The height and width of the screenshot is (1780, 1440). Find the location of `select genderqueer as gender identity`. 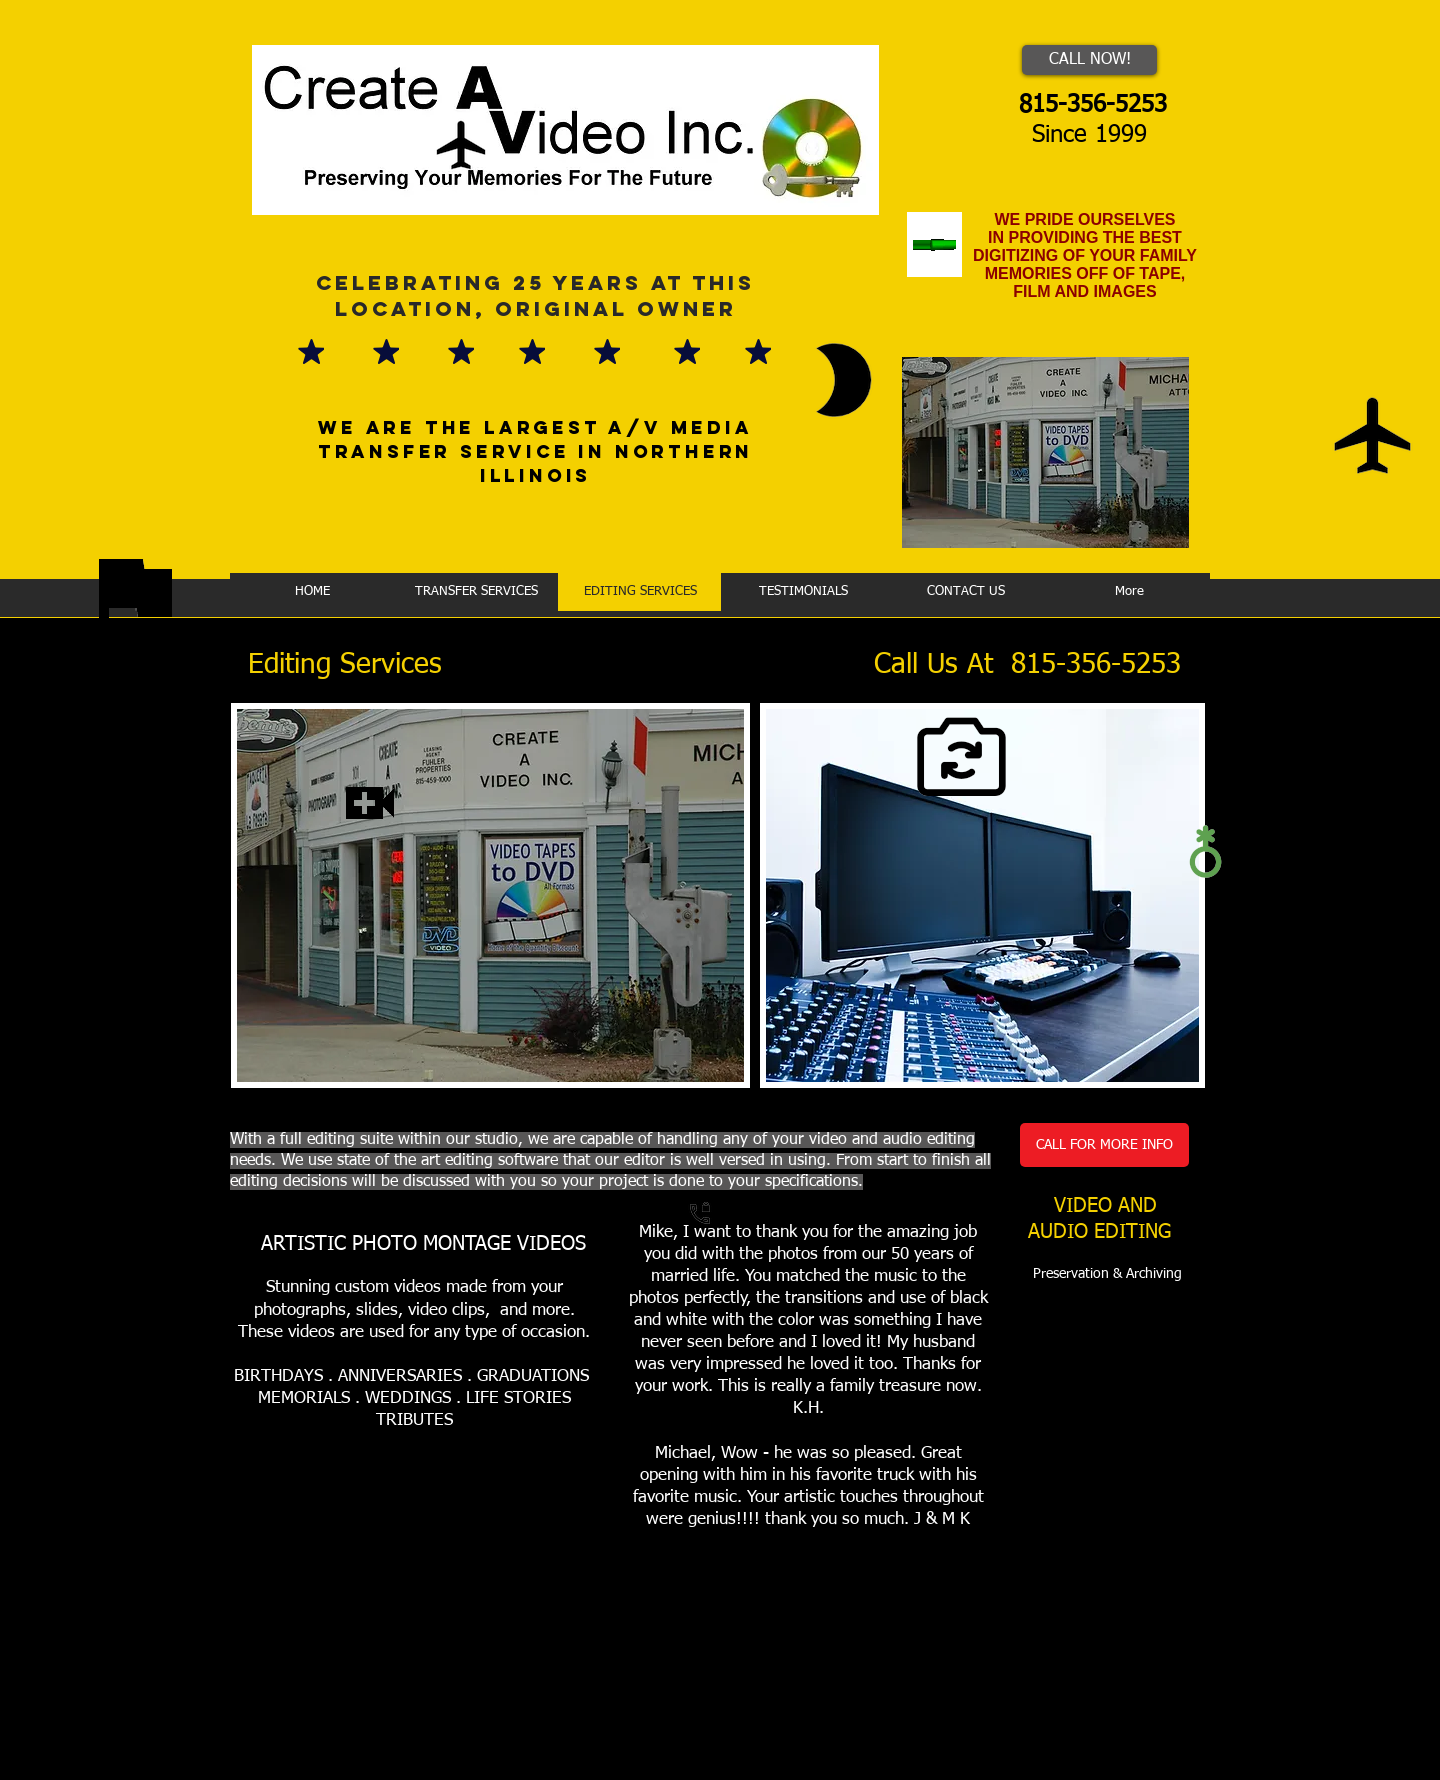

select genderqueer as gender identity is located at coordinates (1205, 851).